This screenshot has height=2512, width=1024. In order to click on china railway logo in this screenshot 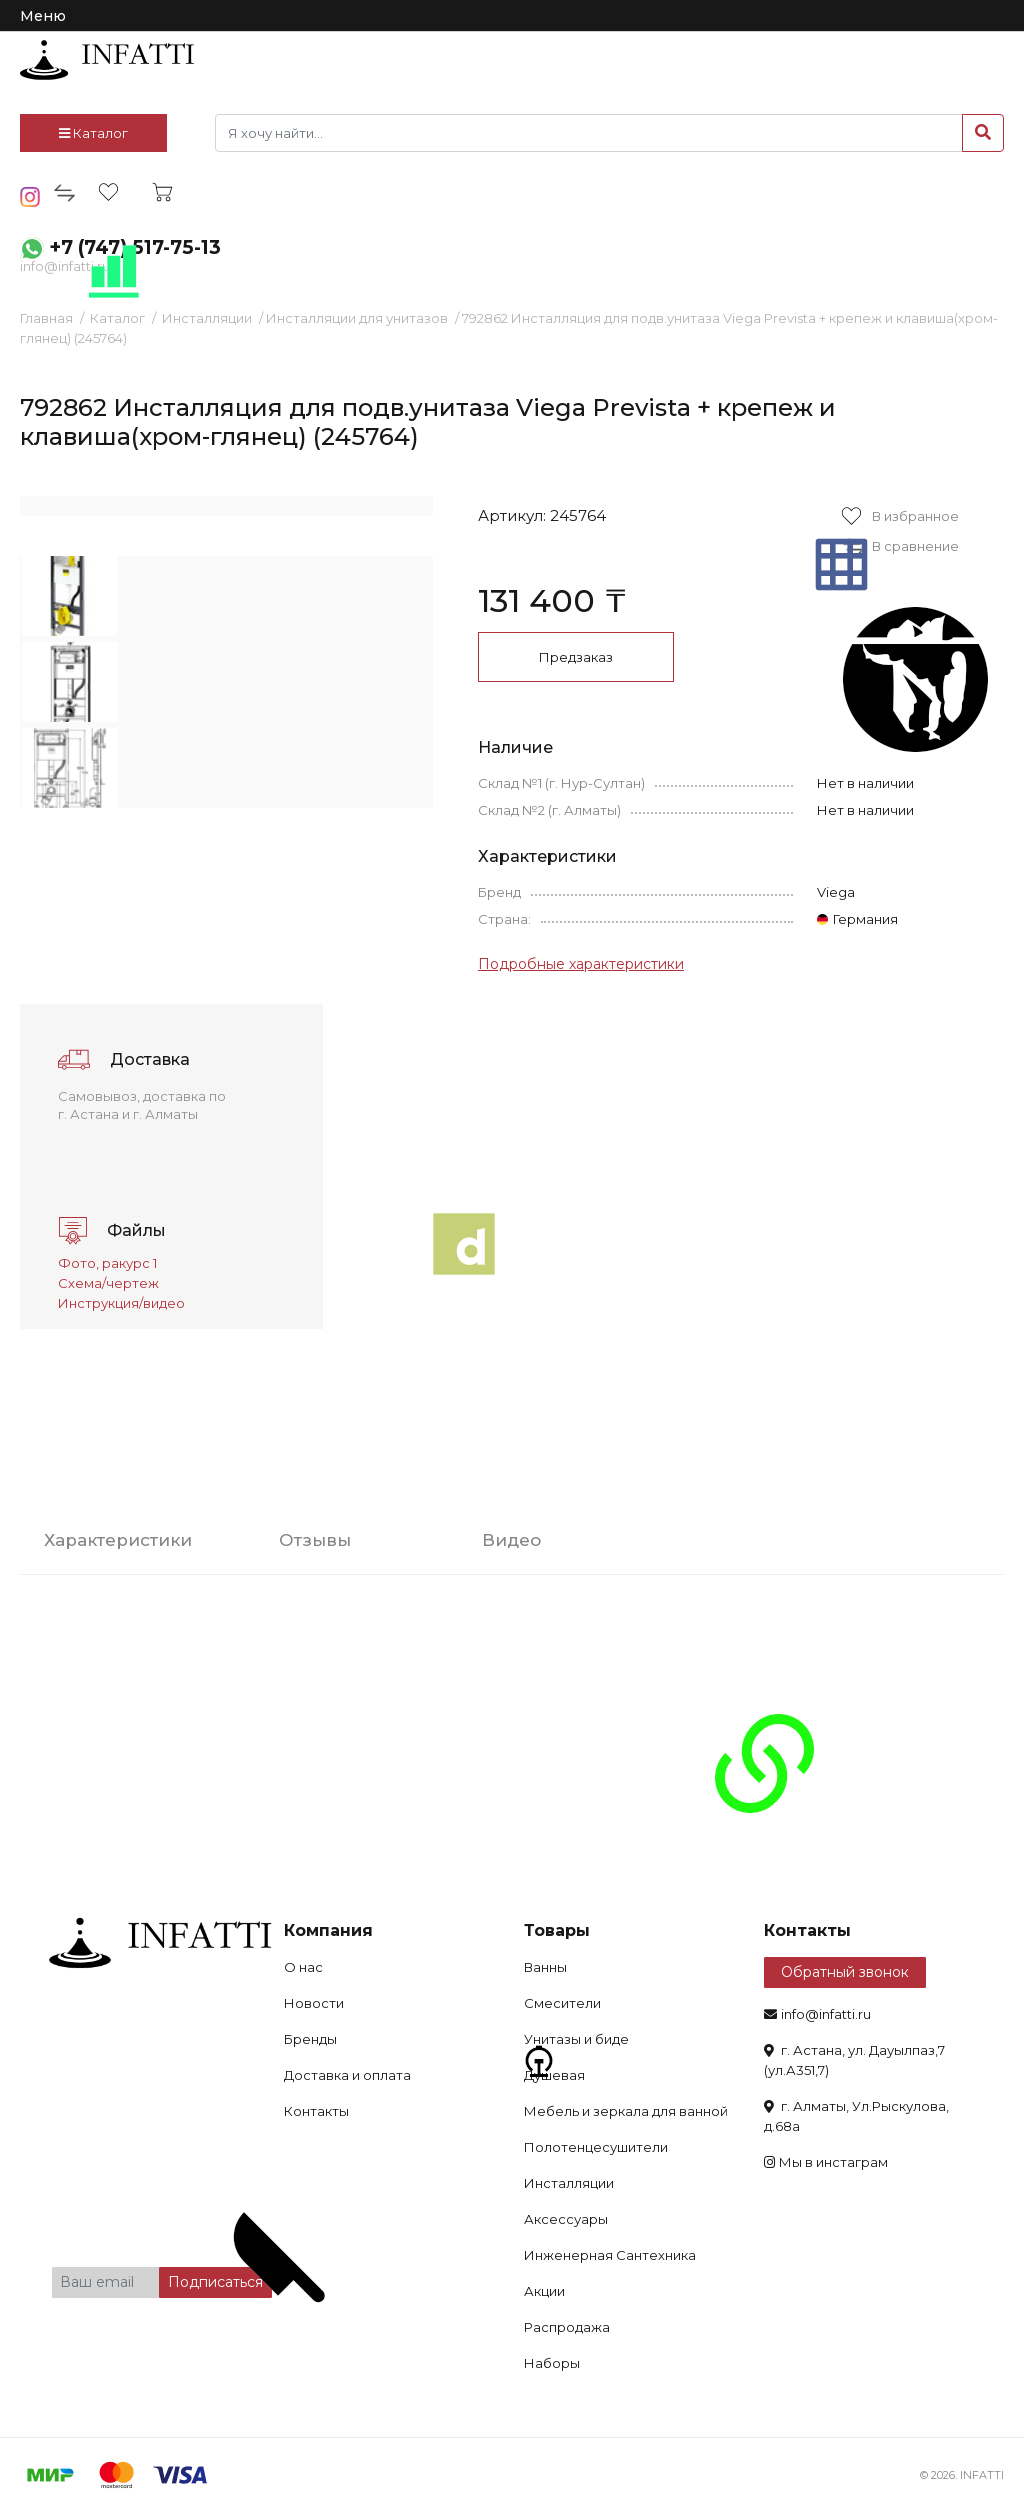, I will do `click(539, 2062)`.